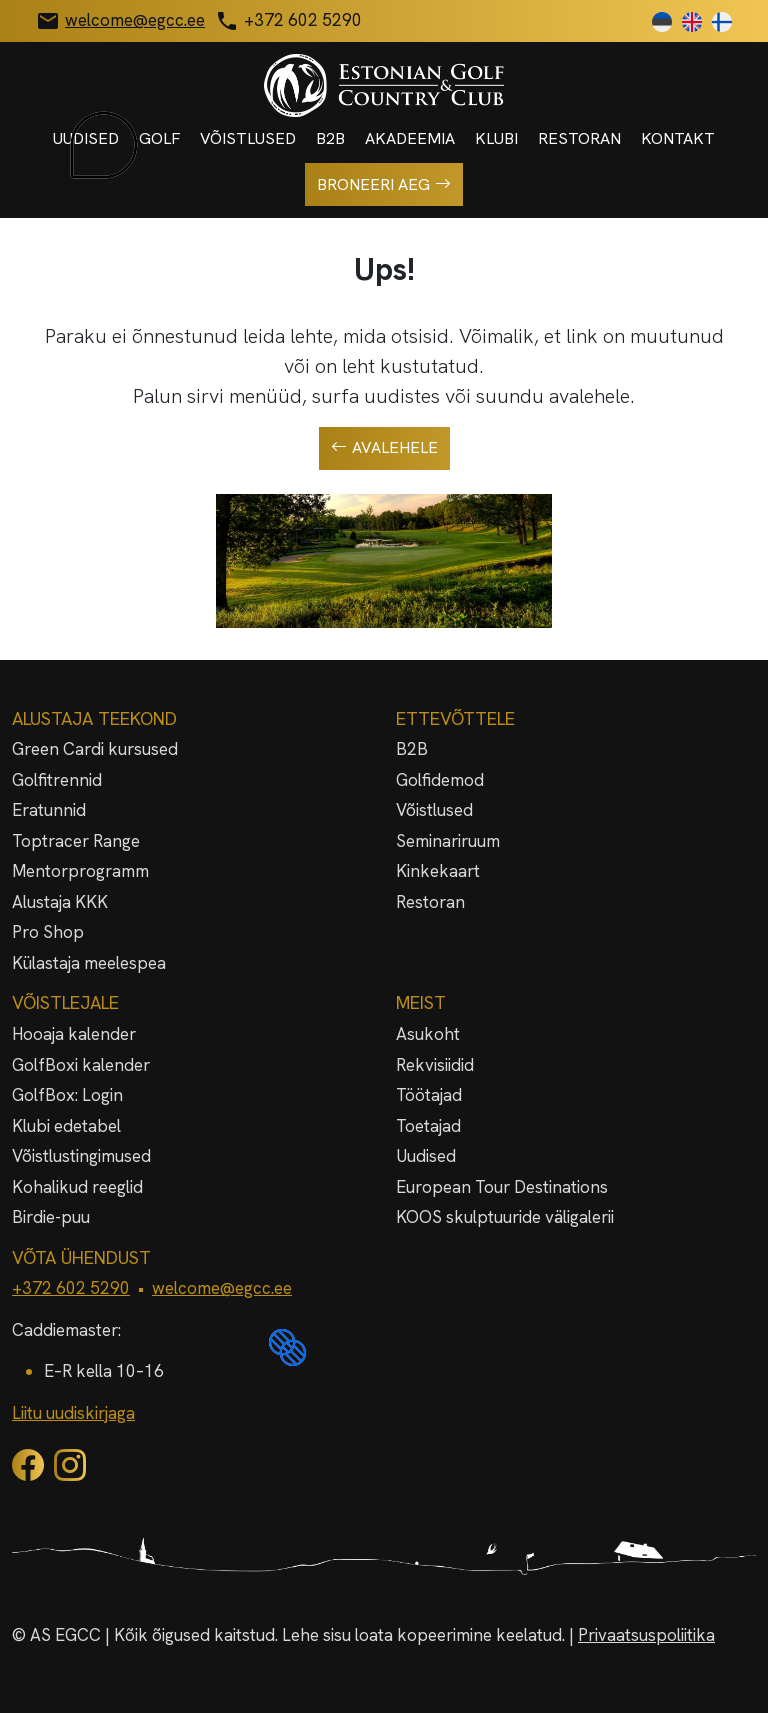 The height and width of the screenshot is (1713, 768). What do you see at coordinates (287, 1347) in the screenshot?
I see `merge or combine selected elements` at bounding box center [287, 1347].